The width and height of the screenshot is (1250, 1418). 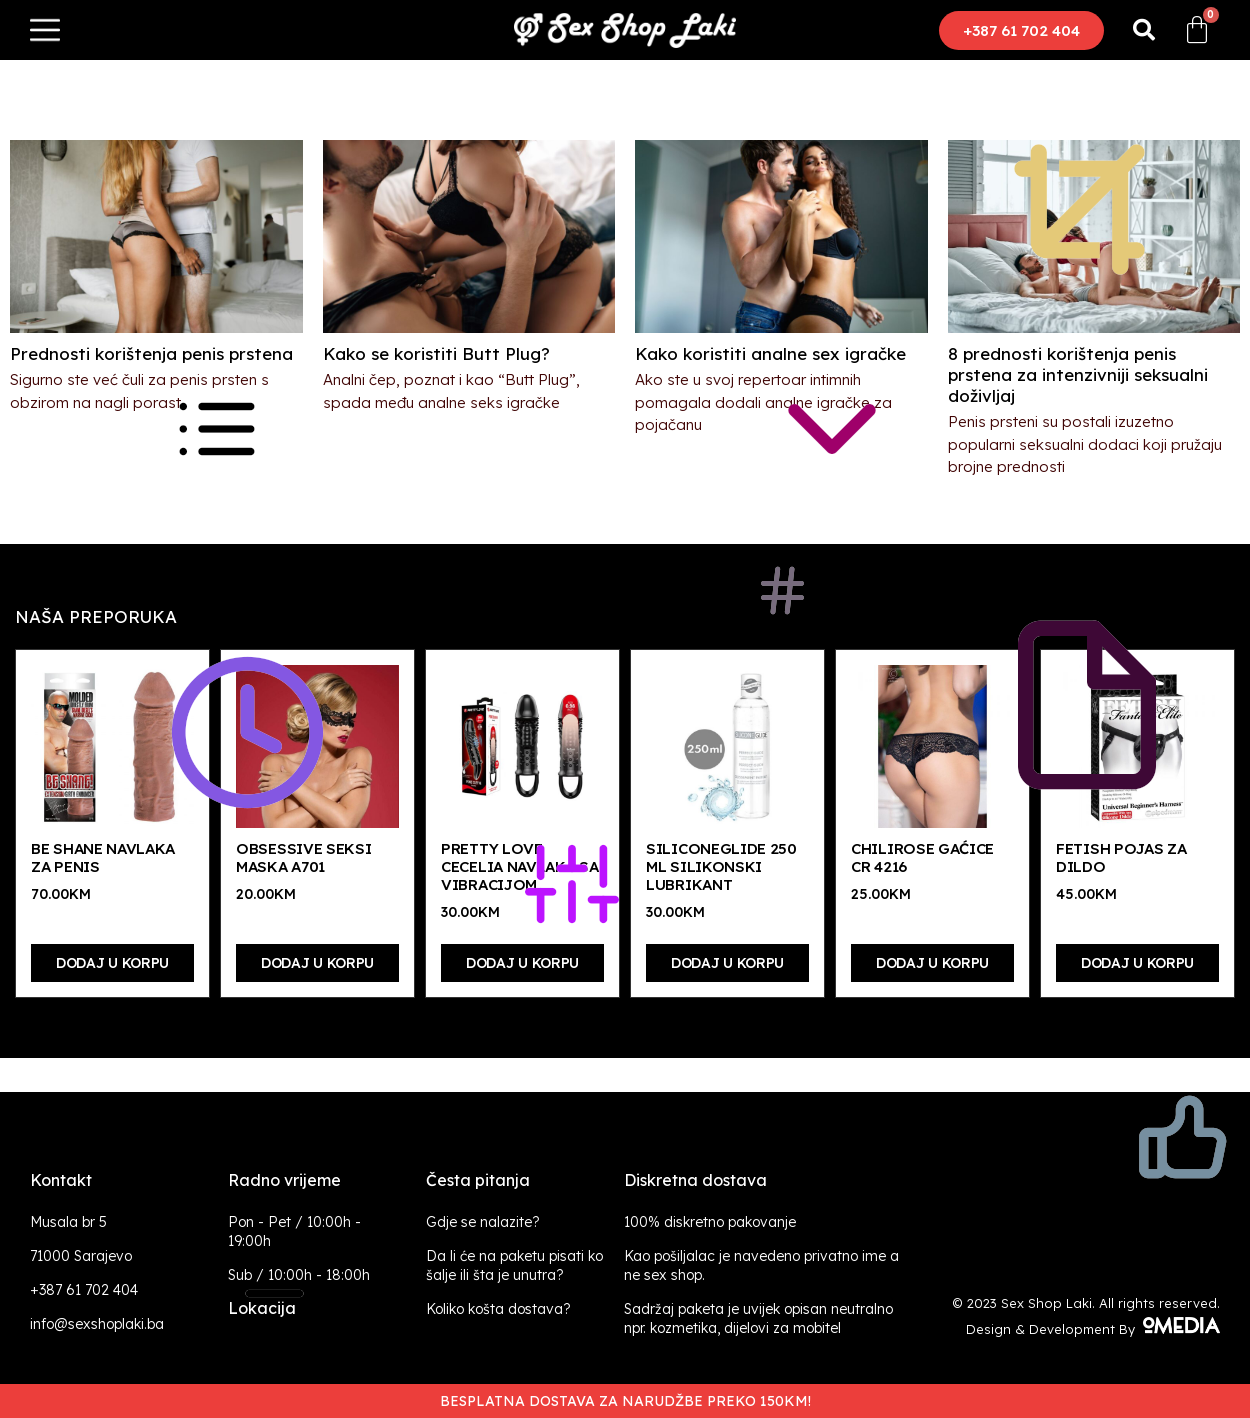 What do you see at coordinates (572, 884) in the screenshot?
I see `adjust settings or preferences` at bounding box center [572, 884].